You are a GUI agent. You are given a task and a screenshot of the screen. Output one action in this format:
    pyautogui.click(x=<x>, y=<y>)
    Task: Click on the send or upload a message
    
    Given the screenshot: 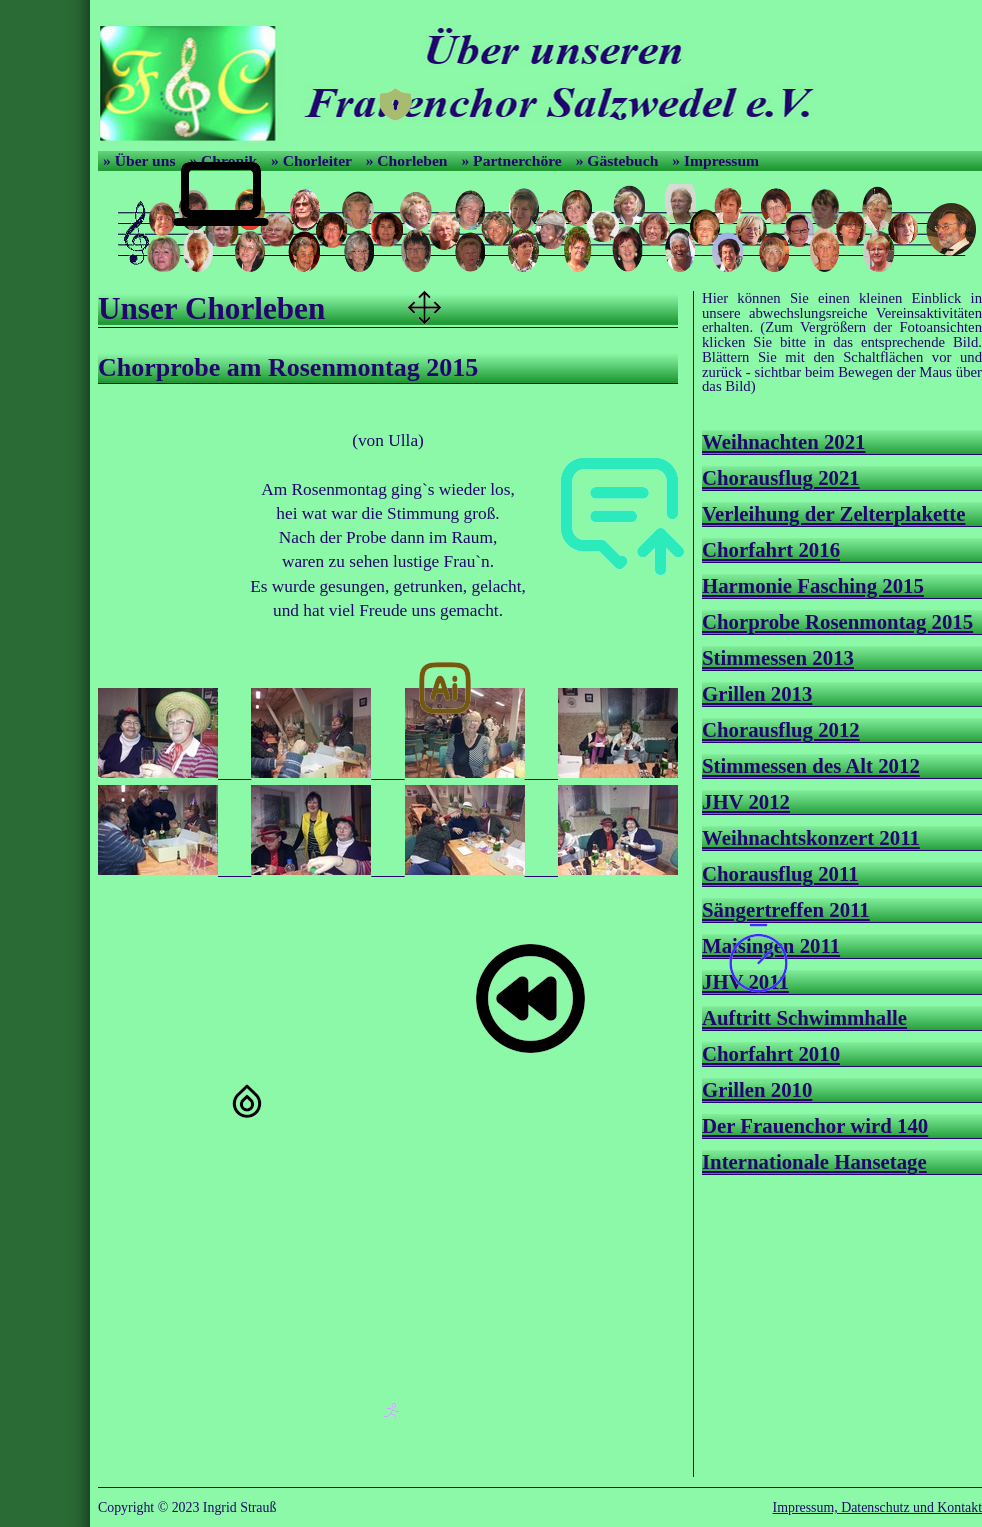 What is the action you would take?
    pyautogui.click(x=619, y=510)
    